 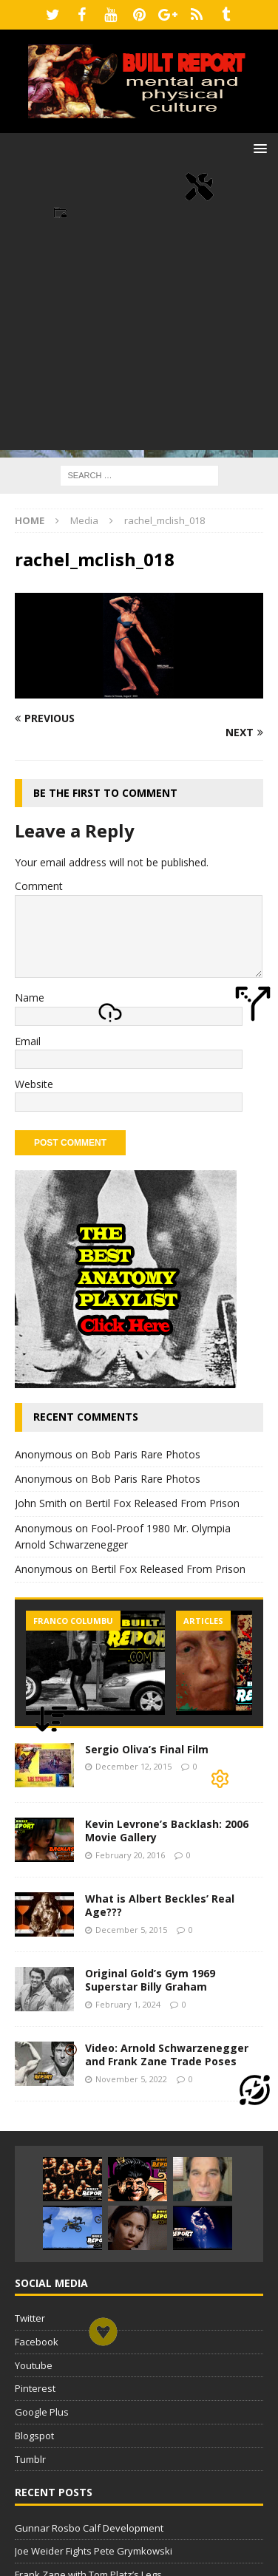 I want to click on gratipay logo - a platform for recurring donations and tips, so click(x=103, y=2331).